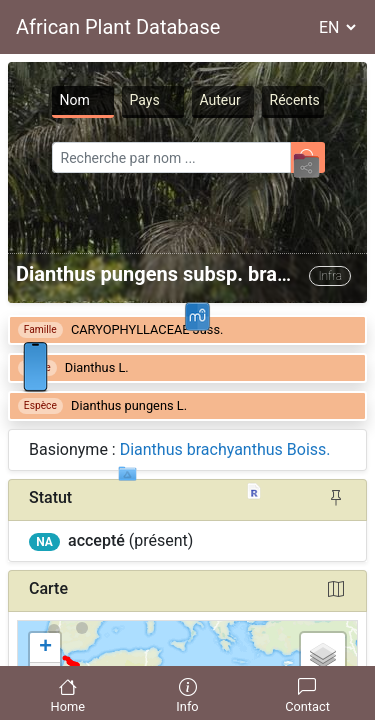 The image size is (375, 720). What do you see at coordinates (254, 491) in the screenshot?
I see `an R programming language source file` at bounding box center [254, 491].